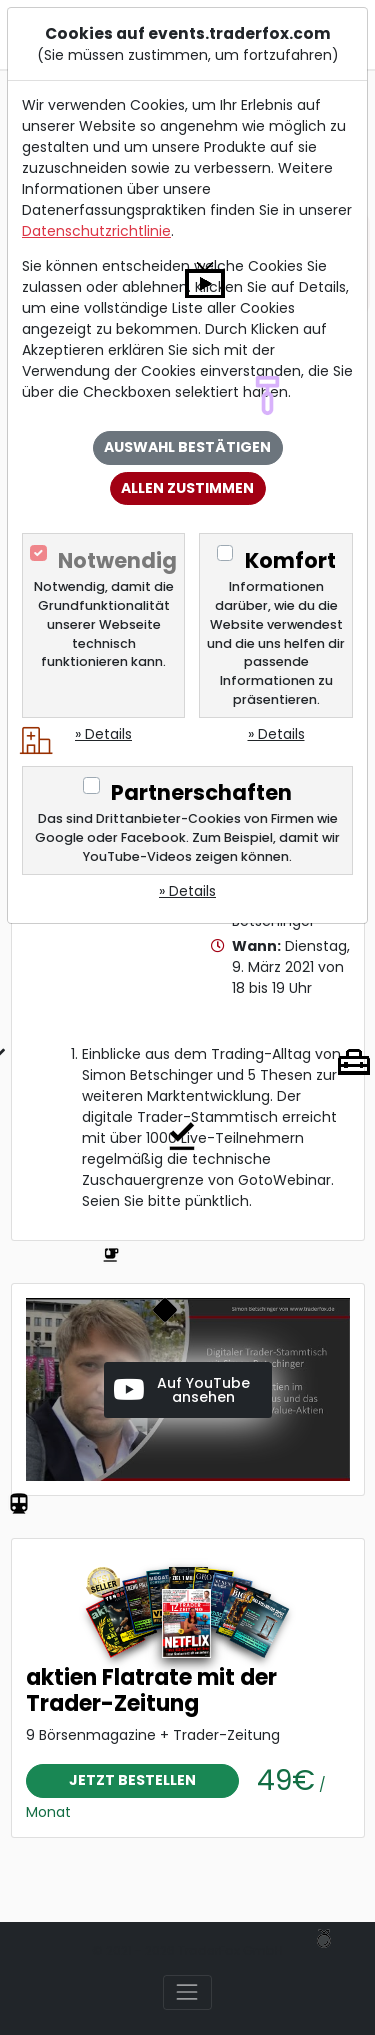 This screenshot has width=375, height=2035. Describe the element at coordinates (111, 1255) in the screenshot. I see `access food and beverage emoji category` at that location.